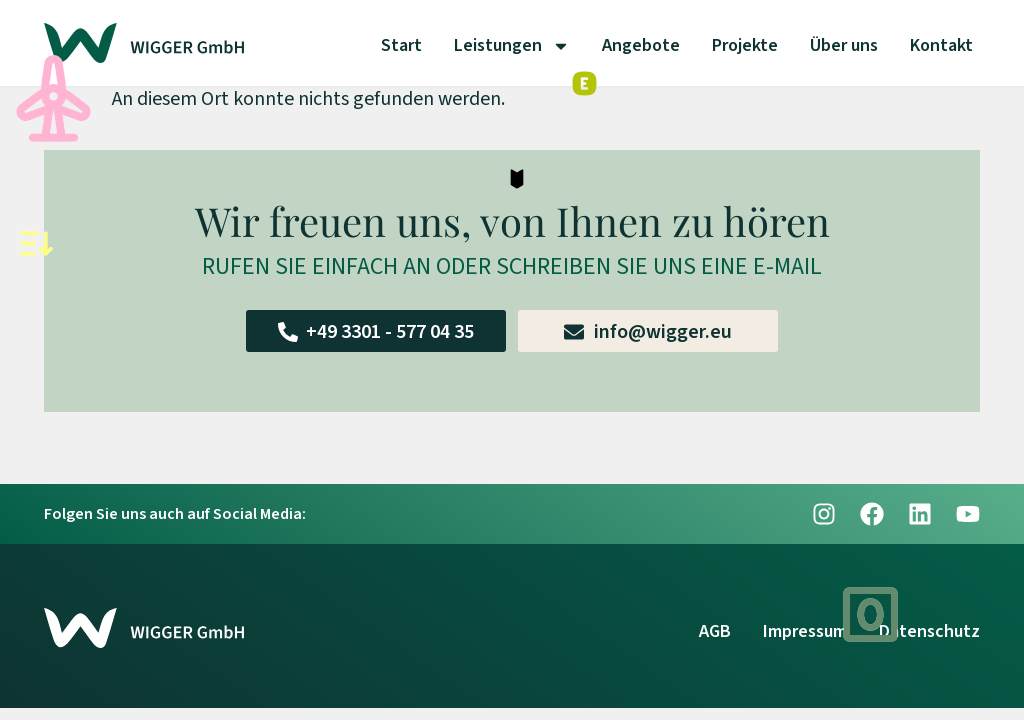 The width and height of the screenshot is (1024, 720). What do you see at coordinates (35, 243) in the screenshot?
I see `sort items in descending order` at bounding box center [35, 243].